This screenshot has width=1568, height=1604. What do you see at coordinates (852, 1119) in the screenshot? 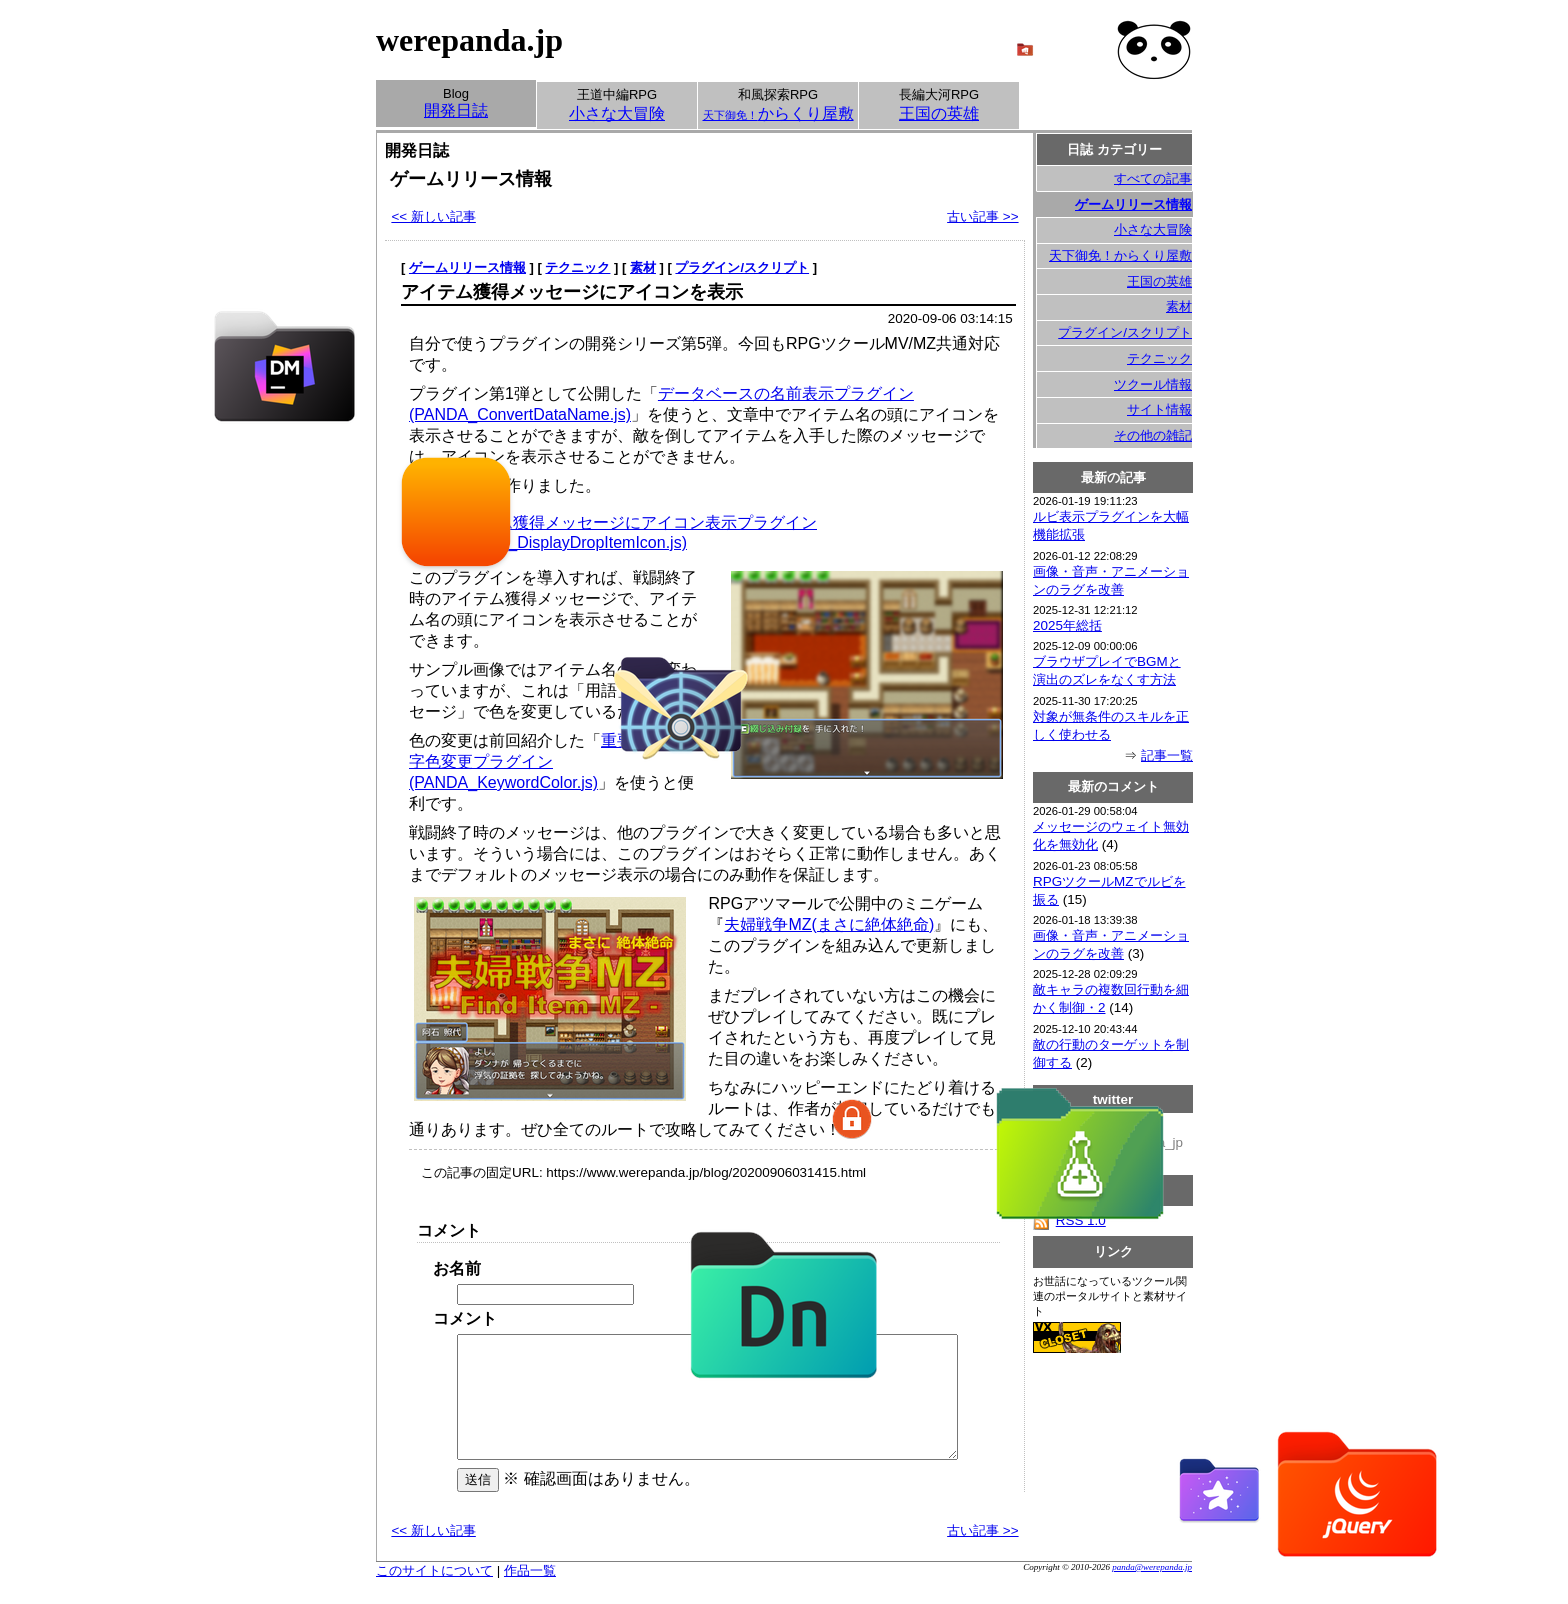
I see `access screen lock or security settings` at bounding box center [852, 1119].